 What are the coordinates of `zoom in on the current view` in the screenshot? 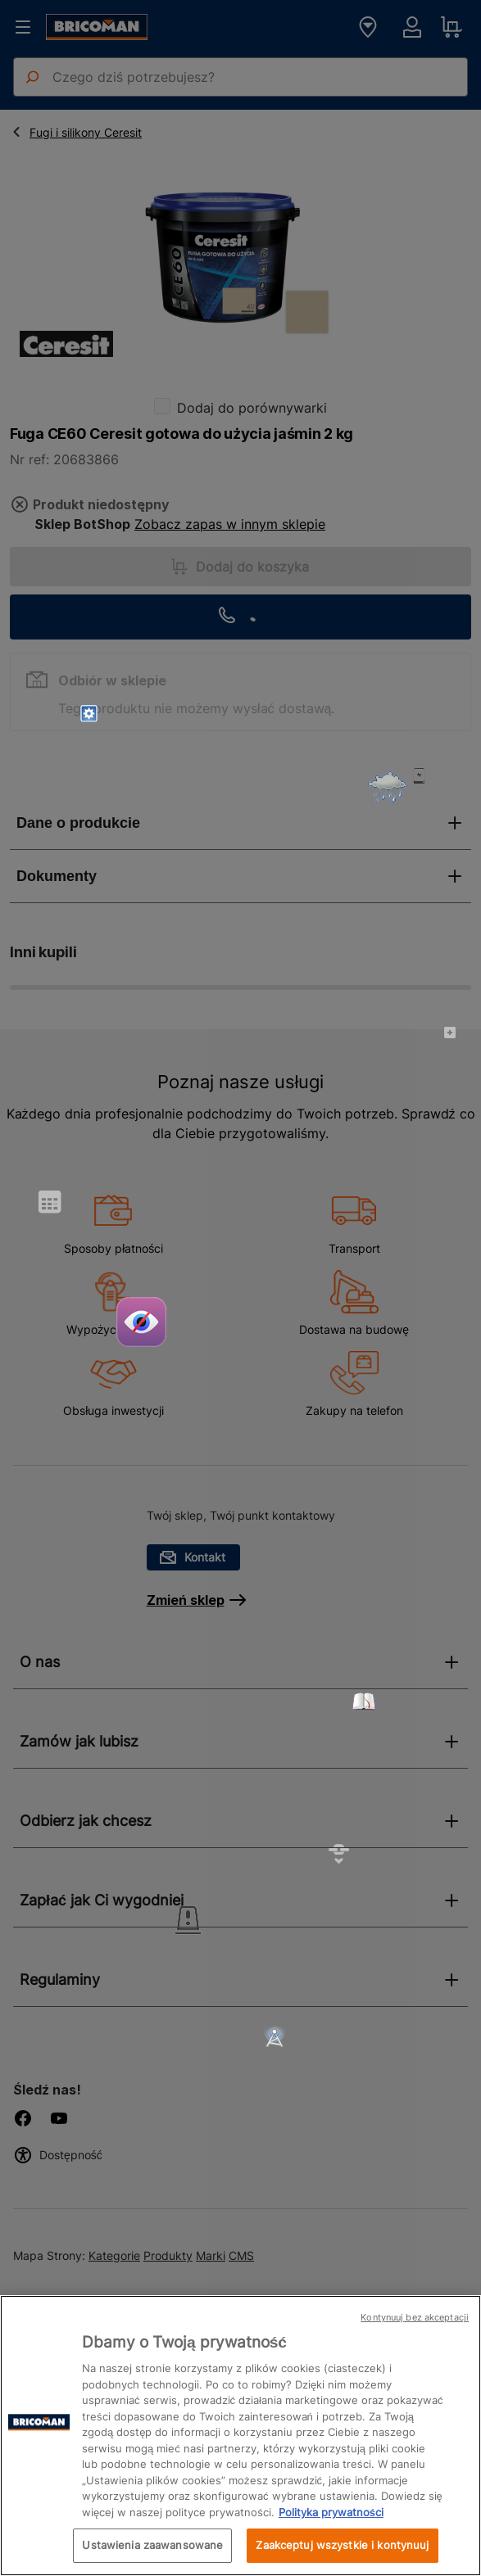 It's located at (450, 1033).